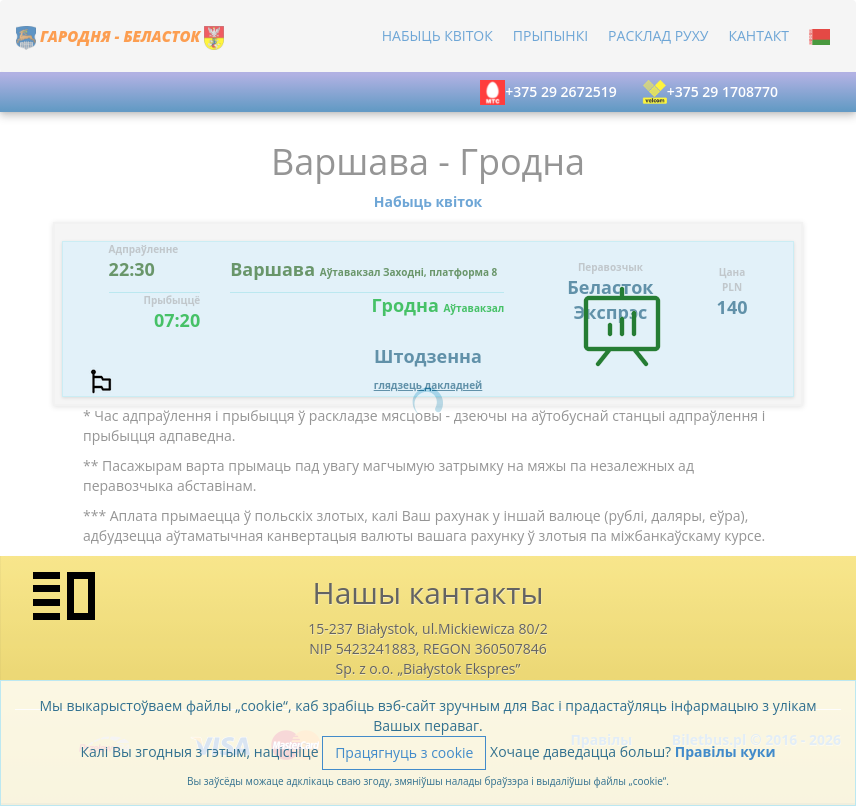 The image size is (856, 806). Describe the element at coordinates (101, 382) in the screenshot. I see `access flag emoji options` at that location.